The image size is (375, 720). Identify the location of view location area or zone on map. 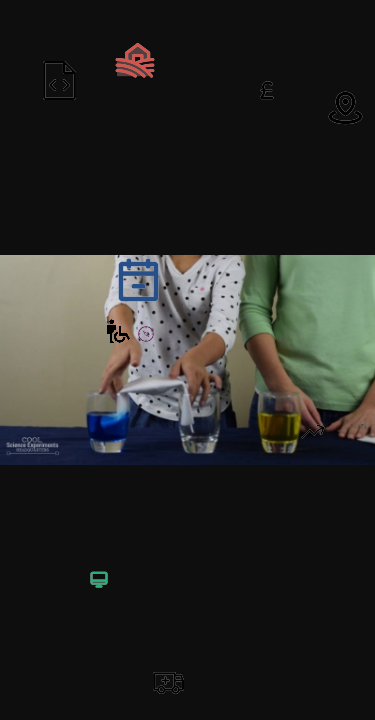
(345, 108).